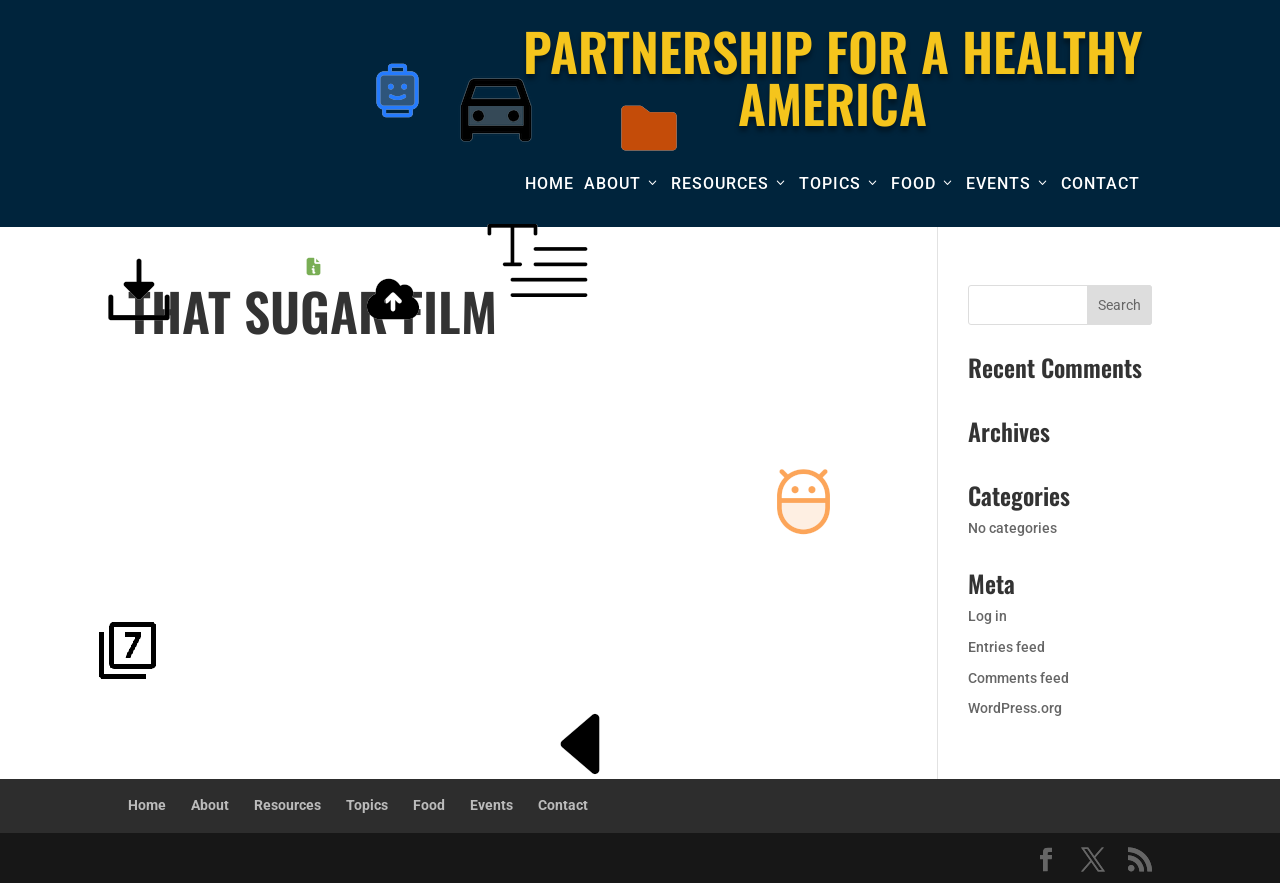 This screenshot has width=1280, height=883. Describe the element at coordinates (803, 500) in the screenshot. I see `android device or system settings` at that location.